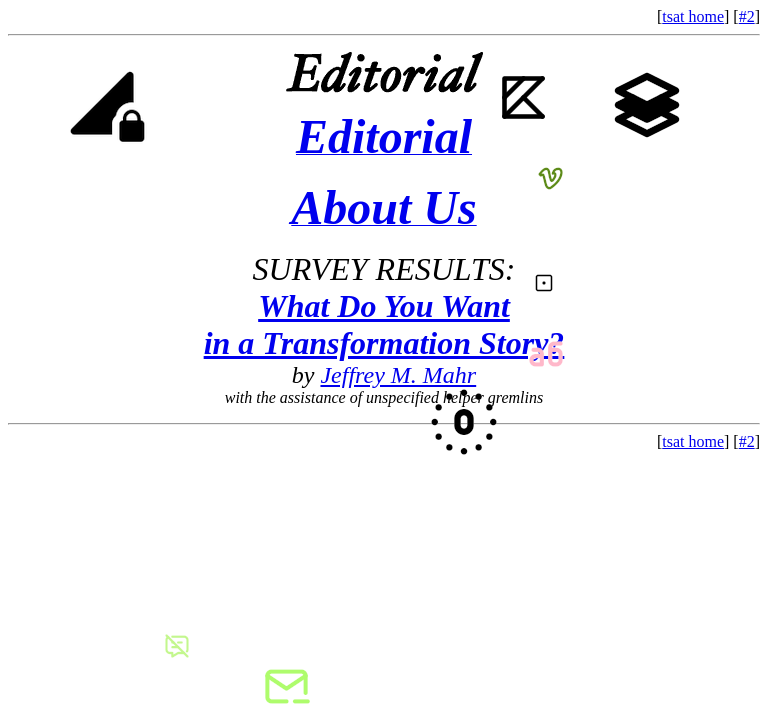 The width and height of the screenshot is (768, 720). What do you see at coordinates (544, 283) in the screenshot?
I see `indicates a selected or active item` at bounding box center [544, 283].